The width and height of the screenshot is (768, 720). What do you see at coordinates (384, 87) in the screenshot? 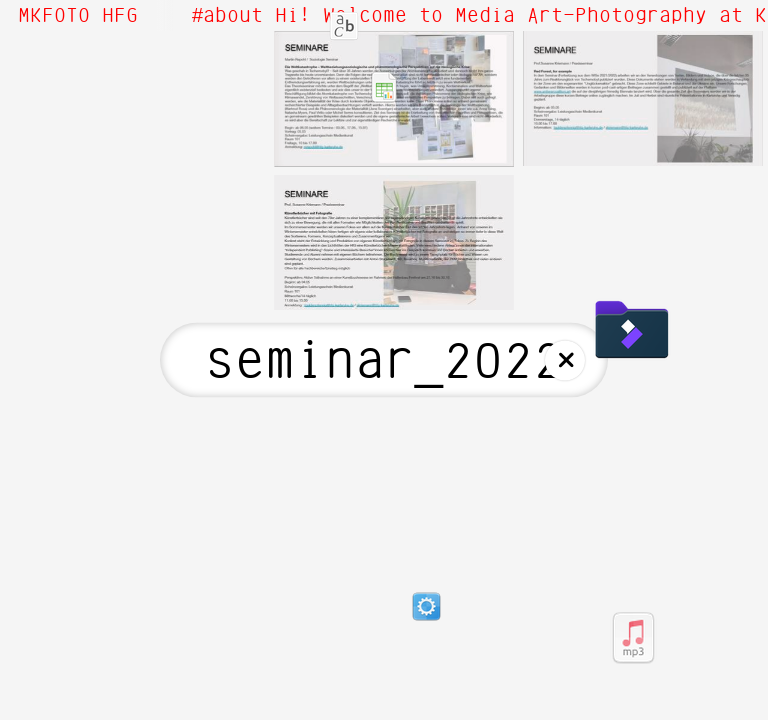
I see `spreadsheet file type indicator` at bounding box center [384, 87].